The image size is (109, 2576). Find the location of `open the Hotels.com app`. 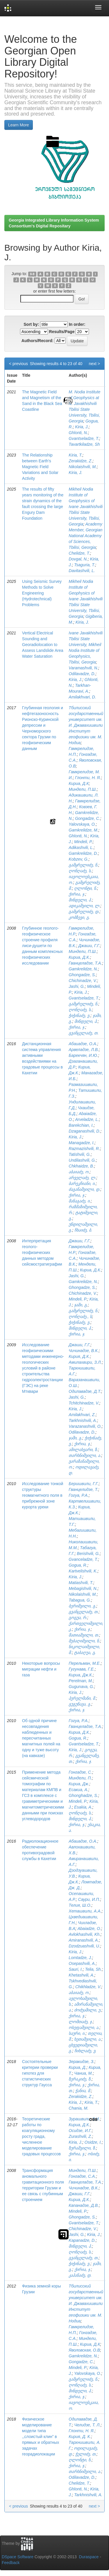

open the Hotels.com app is located at coordinates (63, 2234).